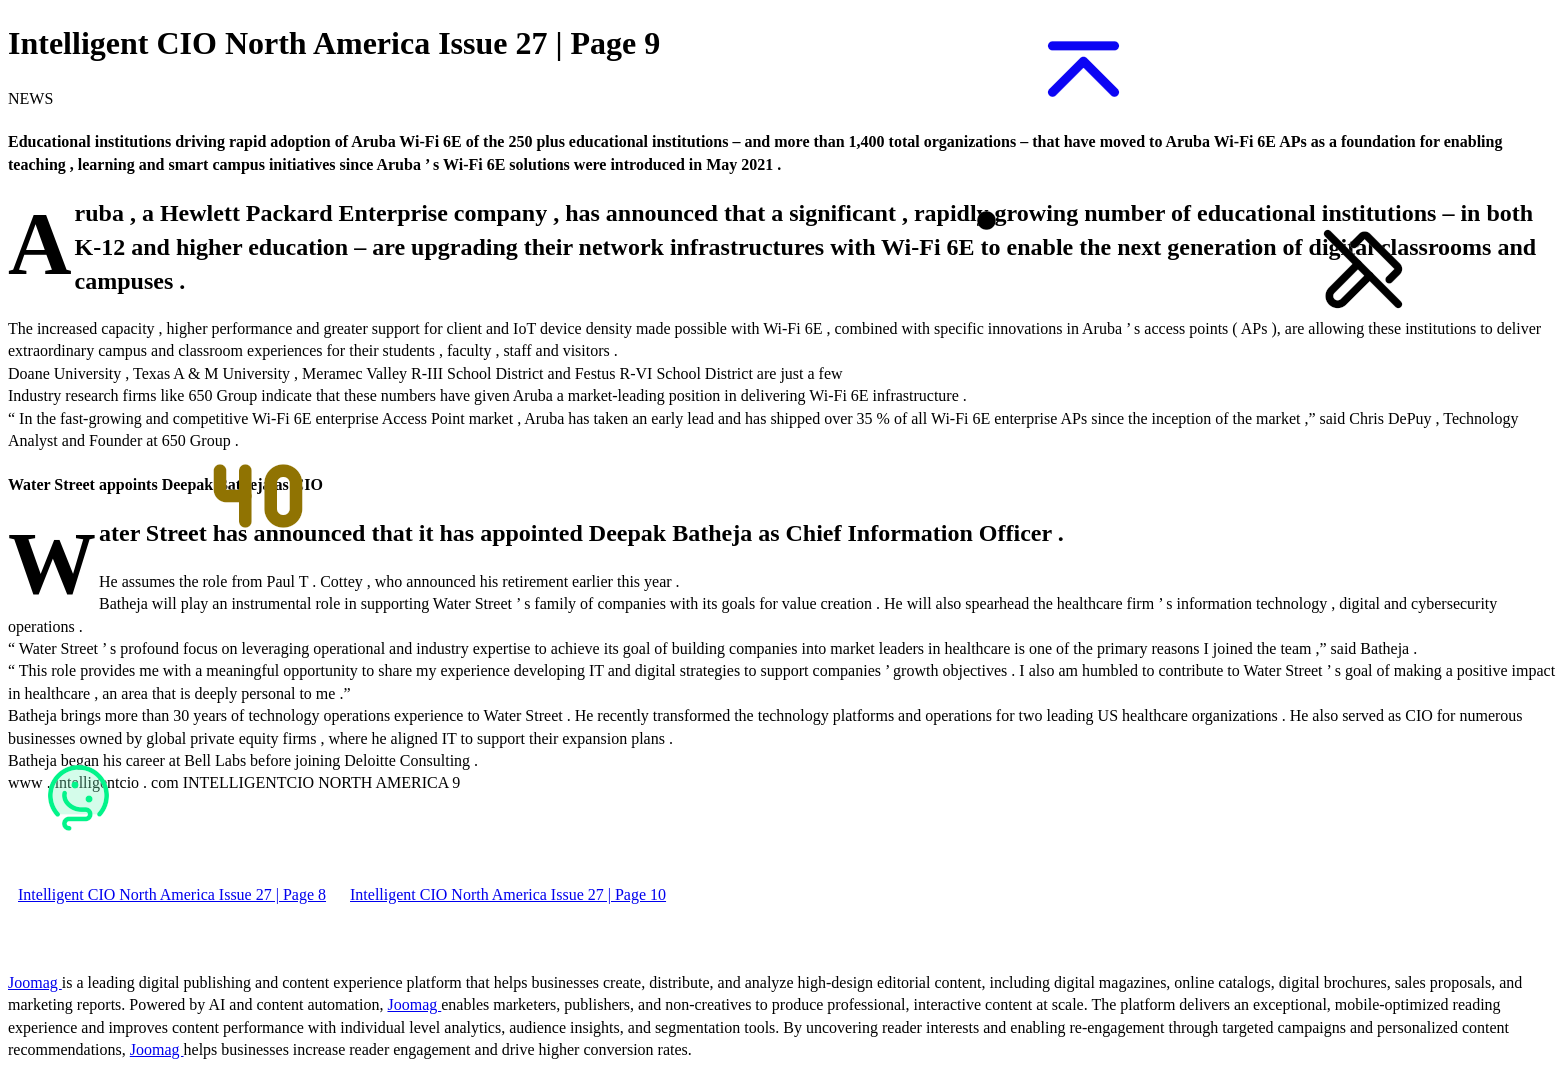 This screenshot has width=1568, height=1069. What do you see at coordinates (78, 795) in the screenshot?
I see `react with a melting or overwhelmed emoji` at bounding box center [78, 795].